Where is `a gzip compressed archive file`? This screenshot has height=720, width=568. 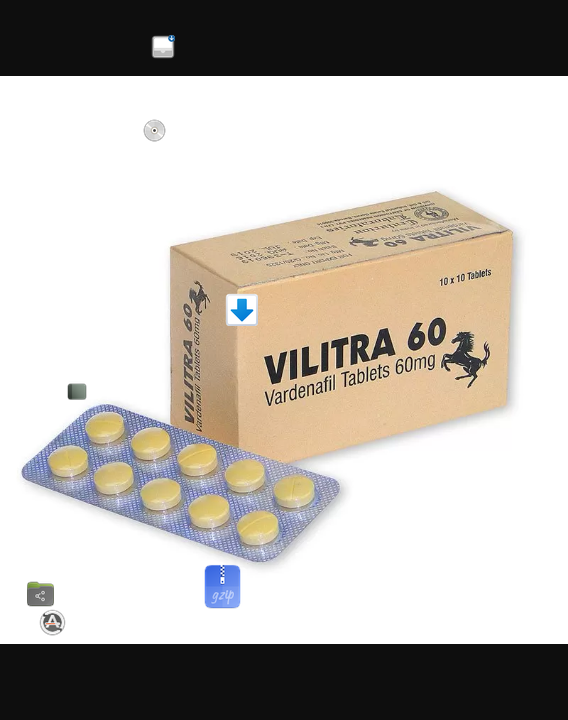 a gzip compressed archive file is located at coordinates (222, 586).